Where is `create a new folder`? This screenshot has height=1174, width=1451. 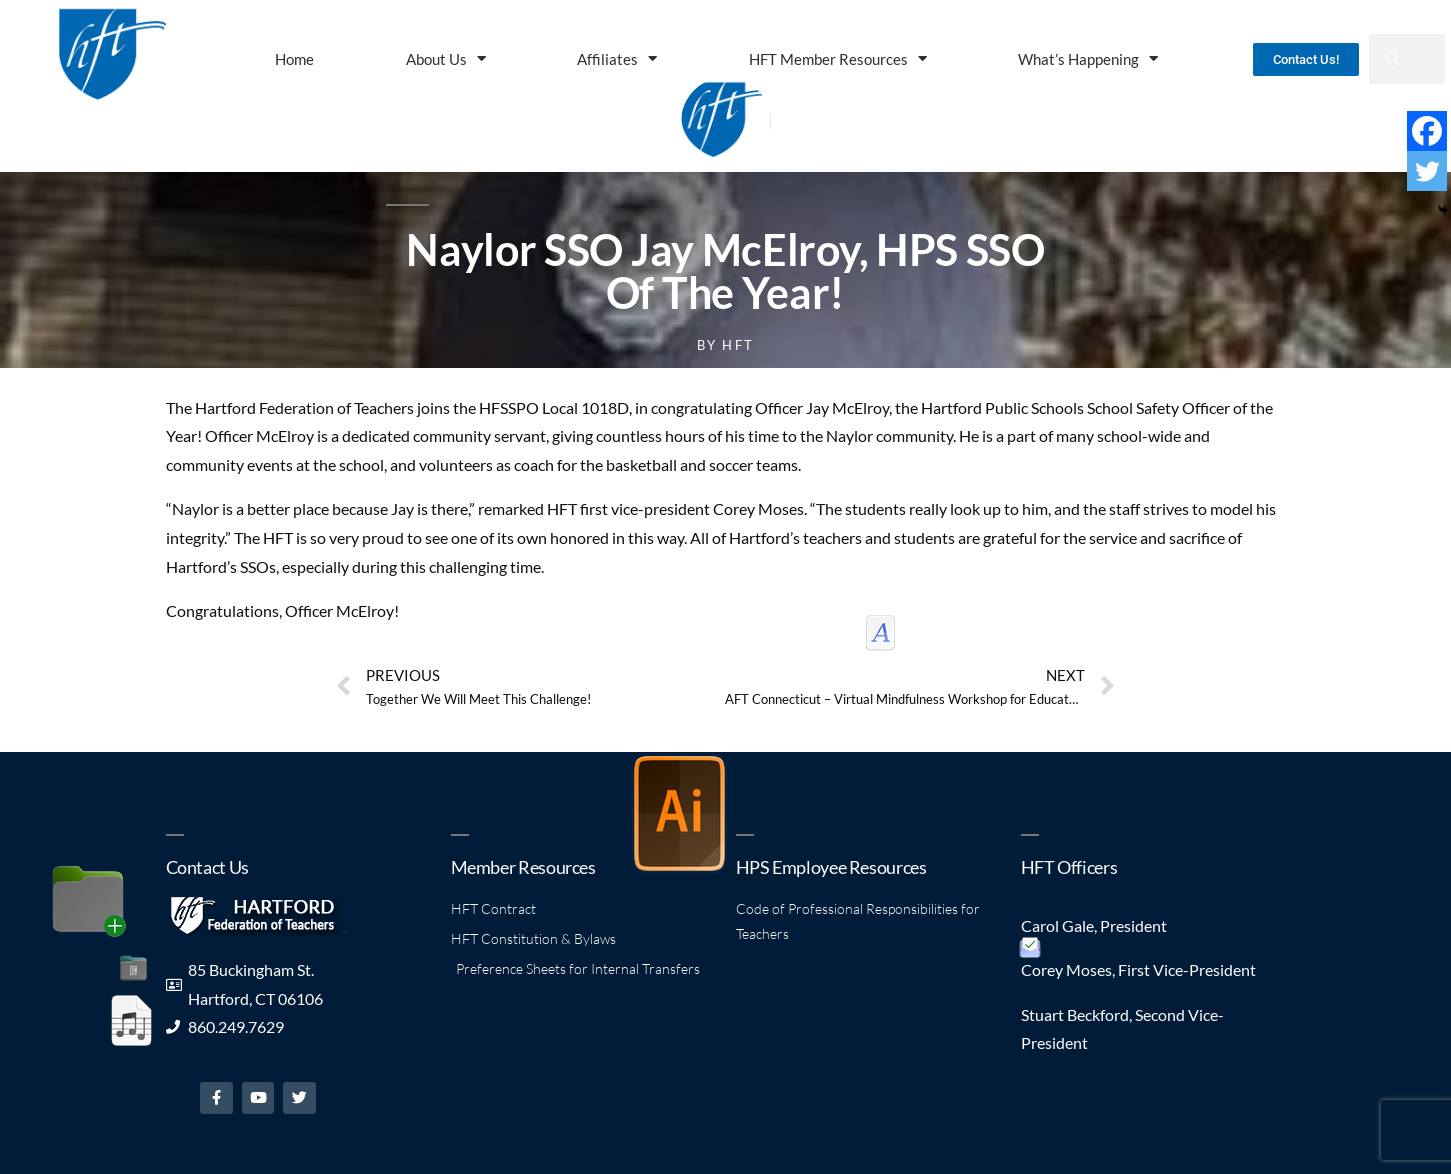 create a new folder is located at coordinates (88, 899).